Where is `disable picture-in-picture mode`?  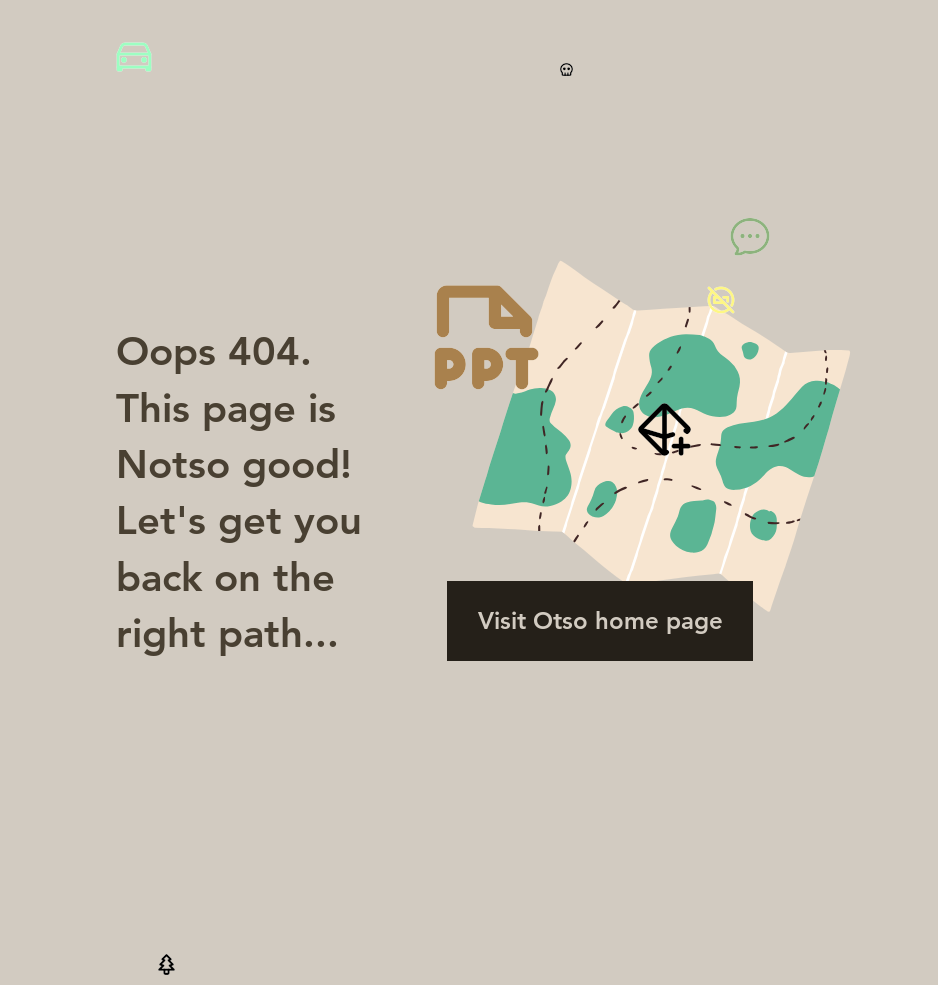
disable picture-in-picture mode is located at coordinates (721, 300).